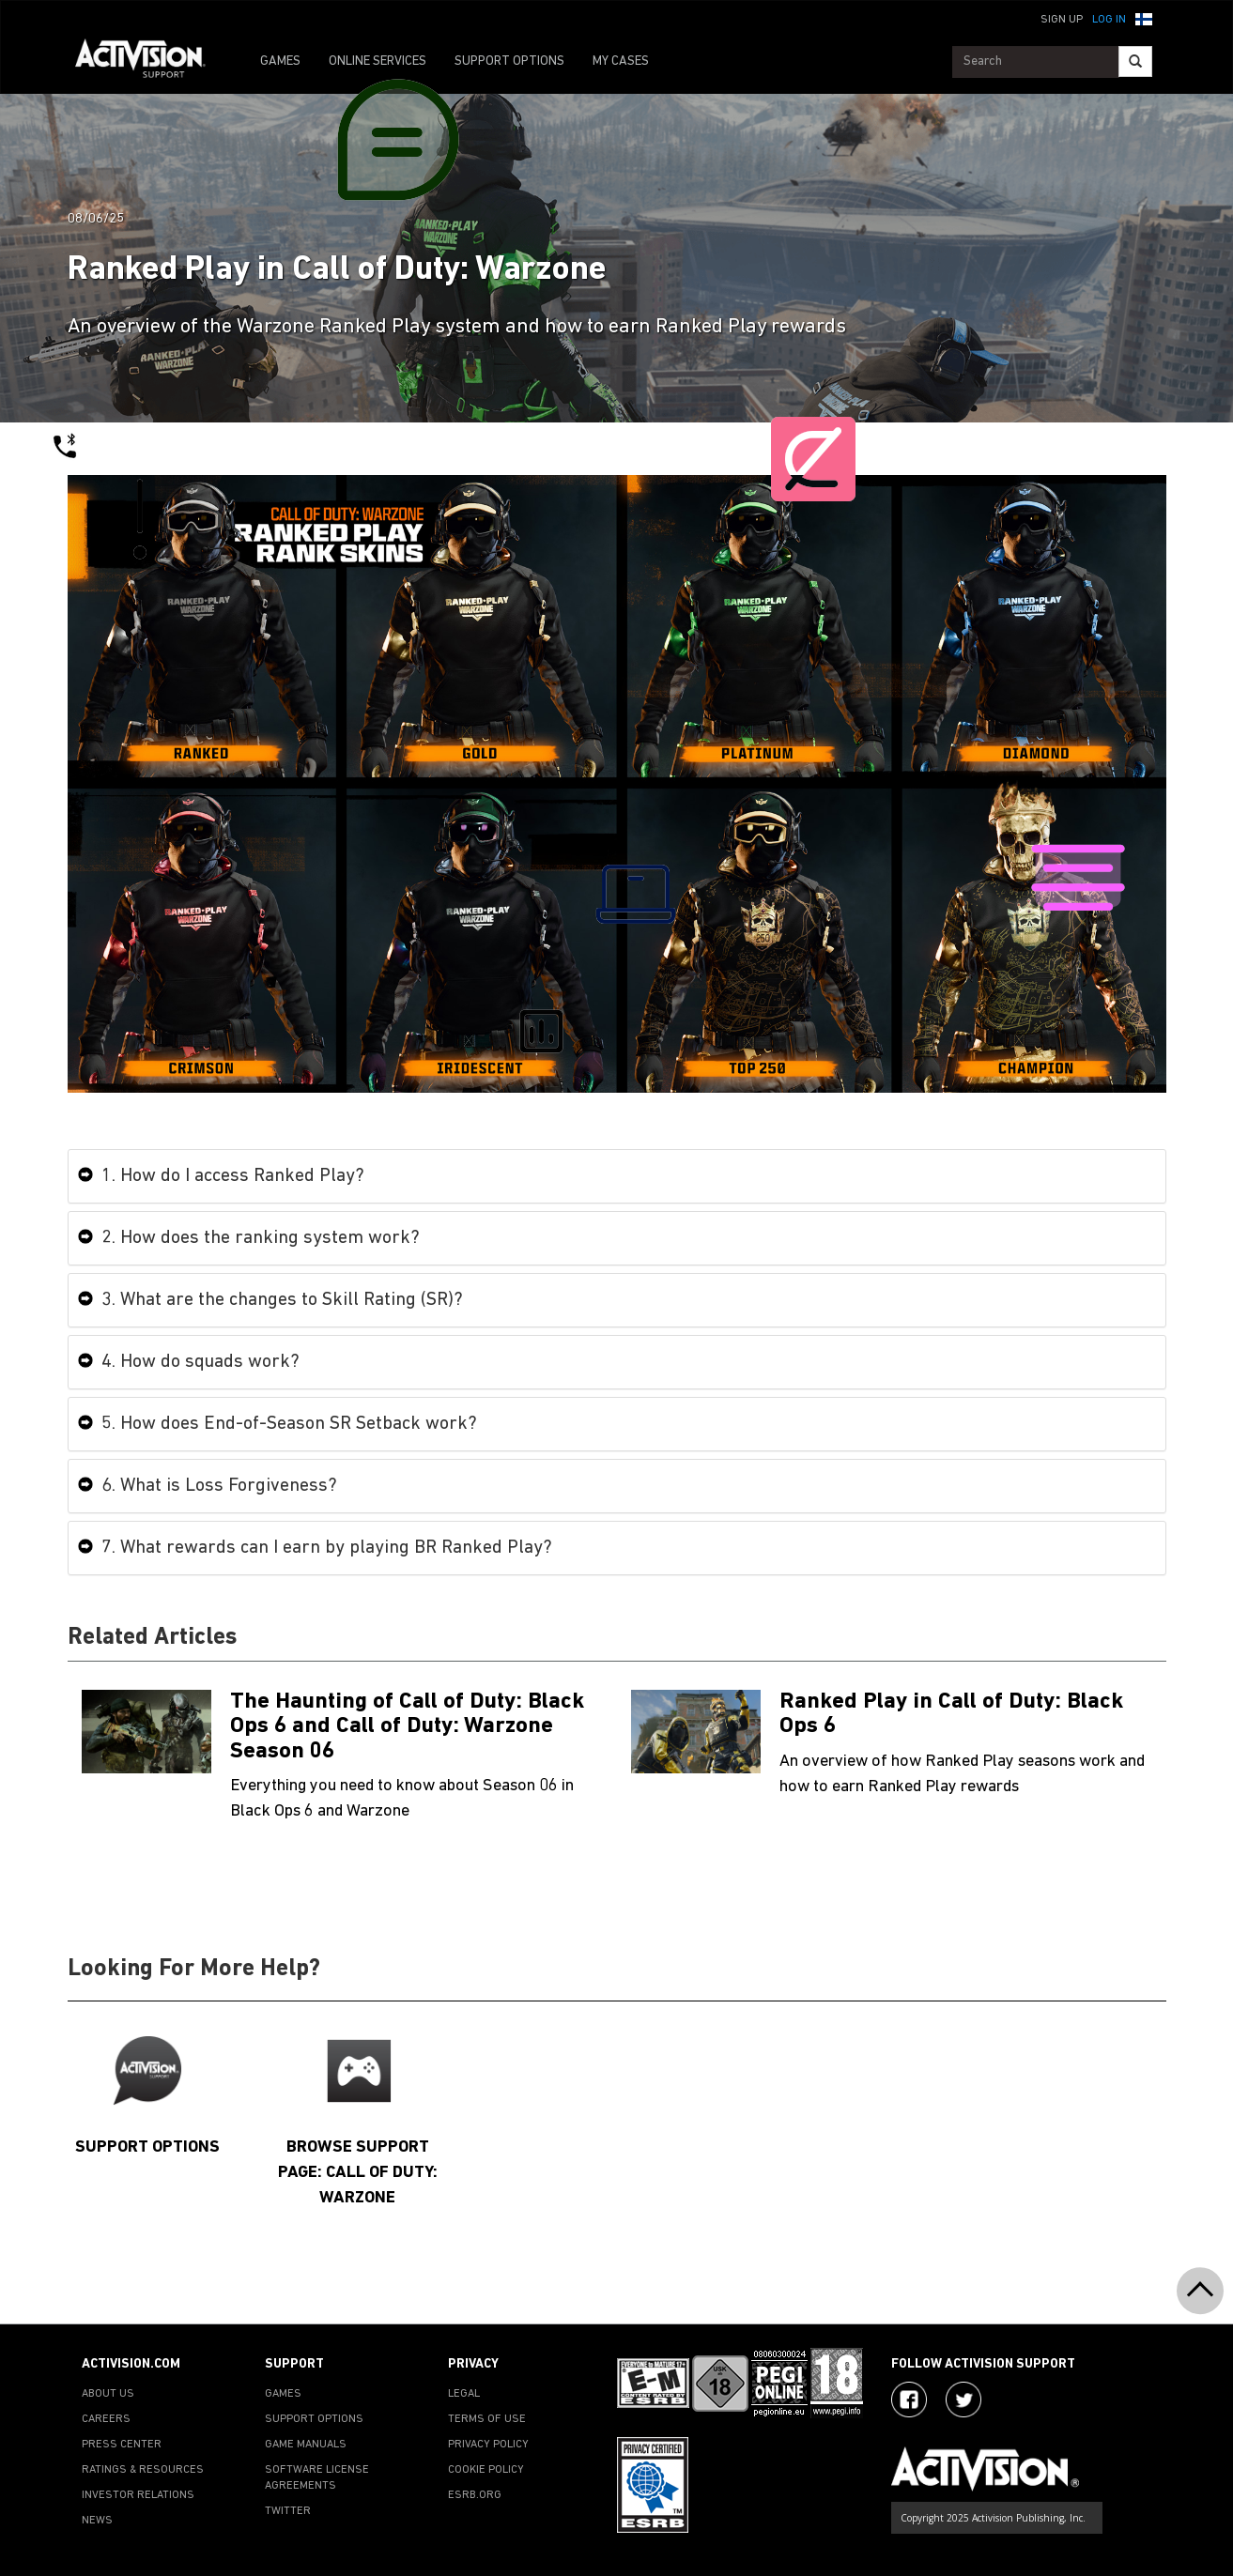 This screenshot has height=2576, width=1233. I want to click on center align text, so click(1078, 880).